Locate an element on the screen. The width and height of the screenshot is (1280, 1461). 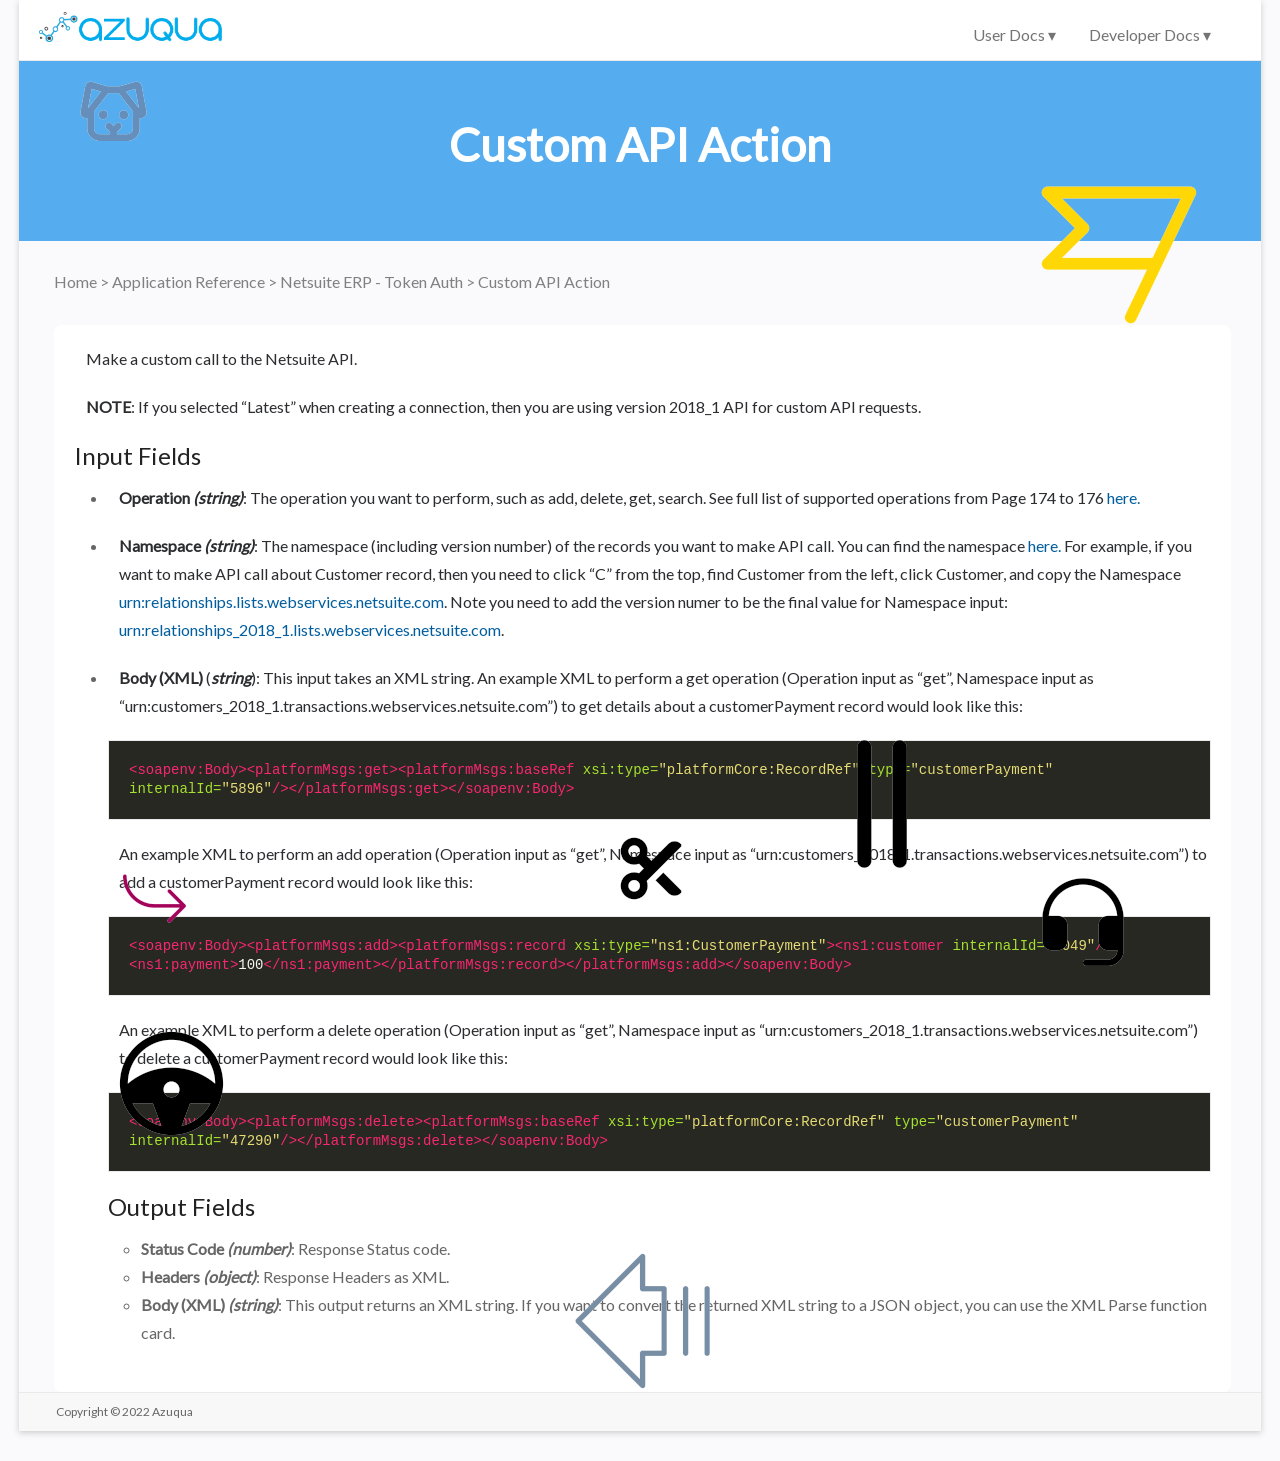
cut selected text or content is located at coordinates (651, 868).